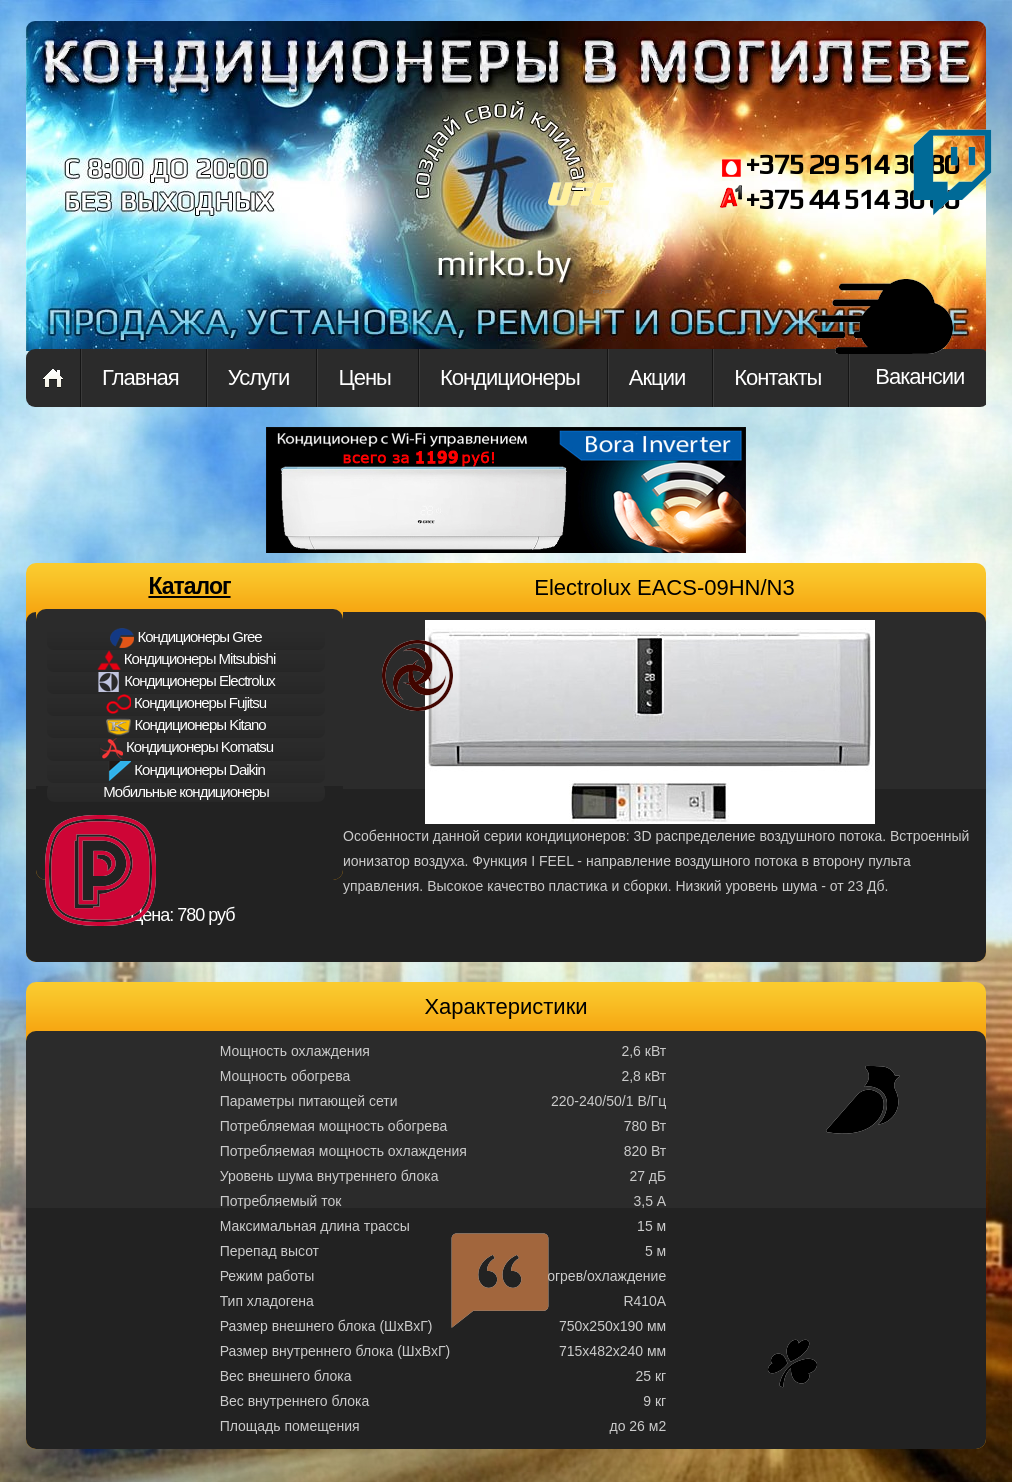 This screenshot has width=1012, height=1482. What do you see at coordinates (792, 1363) in the screenshot?
I see `aer lingus airline logo` at bounding box center [792, 1363].